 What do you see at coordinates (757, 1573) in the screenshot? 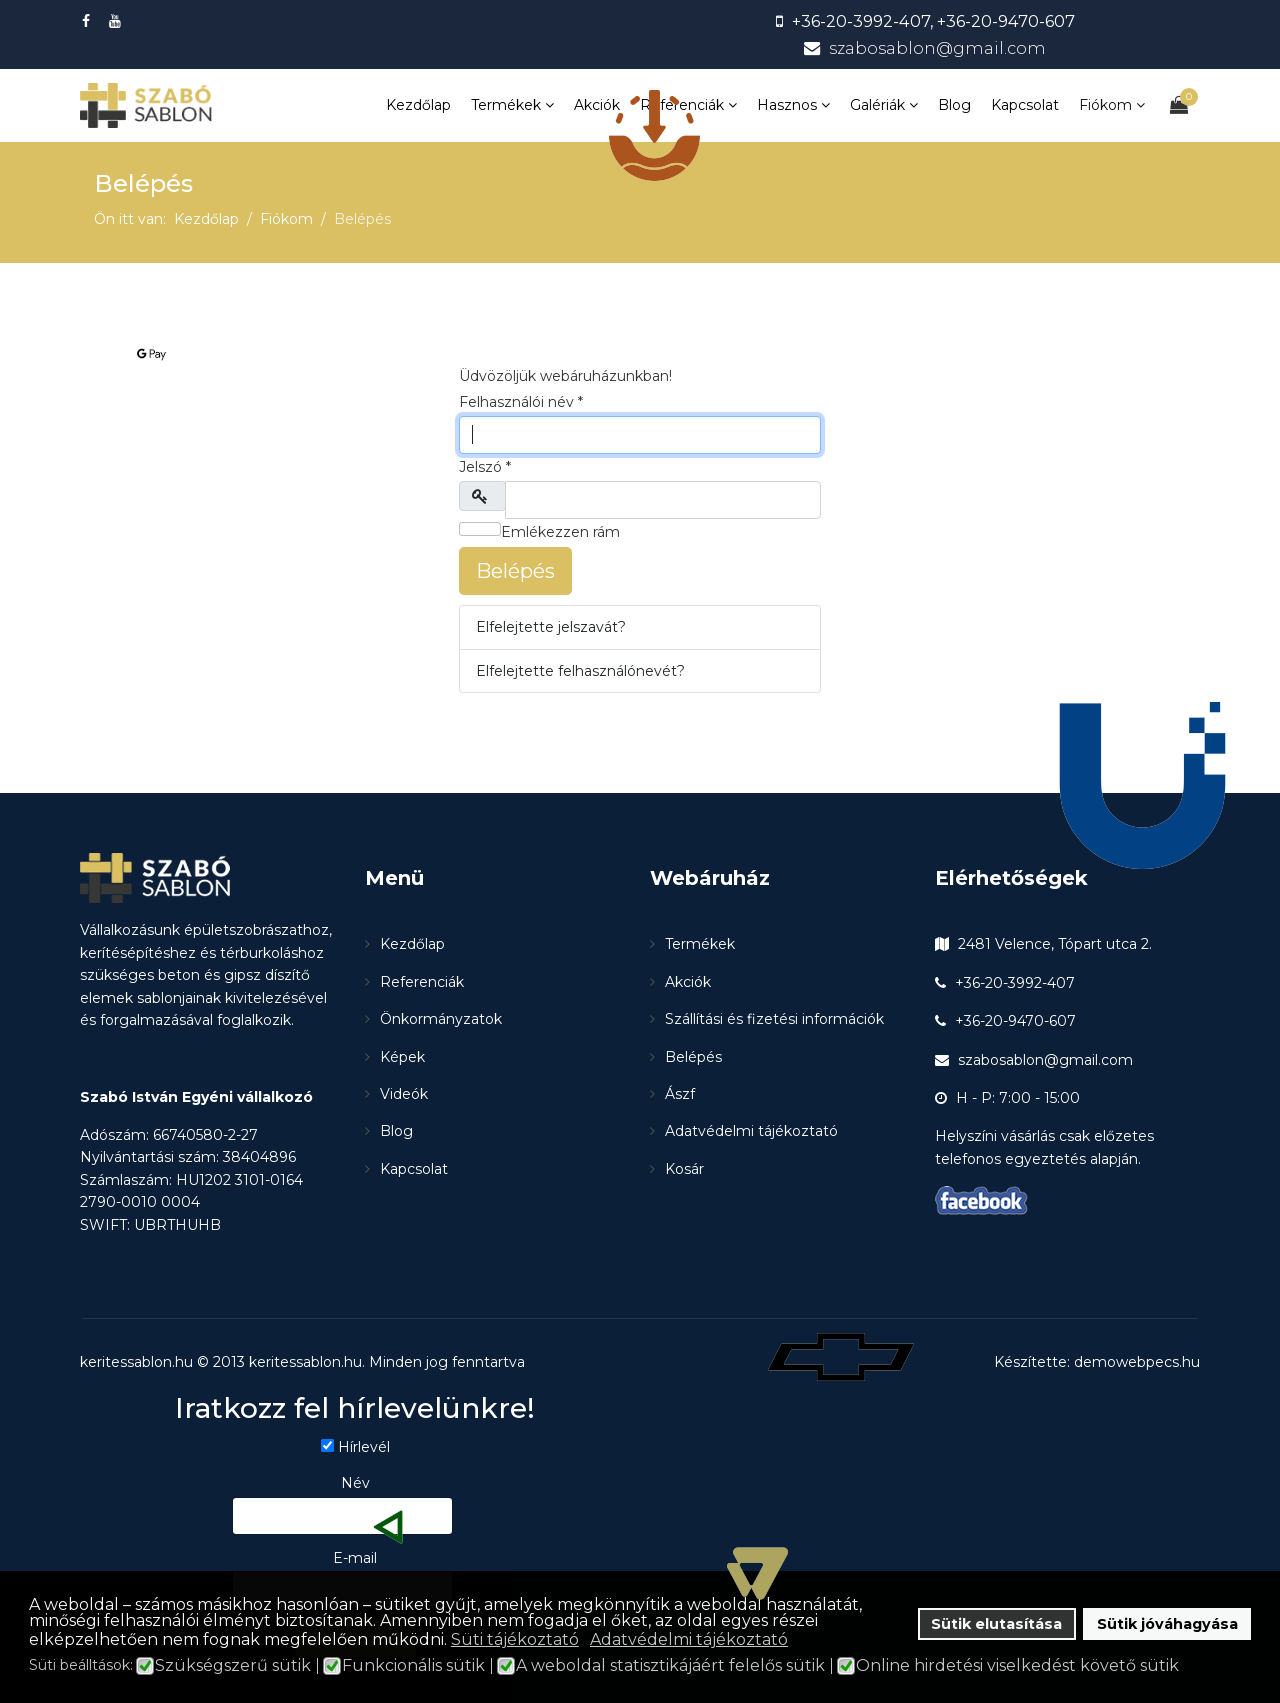
I see `visit the VTEX website or platform` at bounding box center [757, 1573].